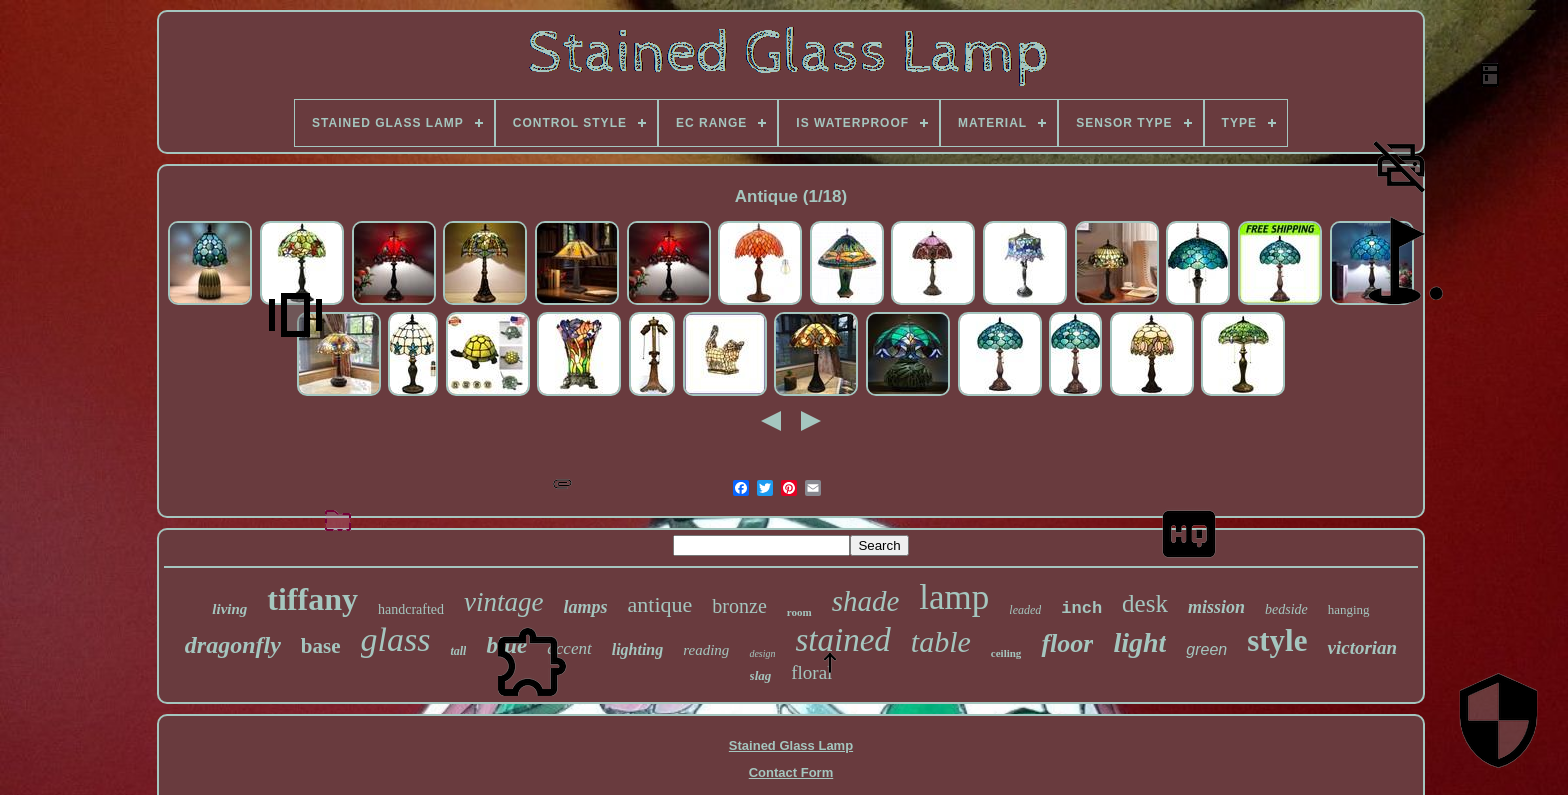 This screenshot has width=1568, height=795. I want to click on access kitchen appliances or settings, so click(1490, 75).